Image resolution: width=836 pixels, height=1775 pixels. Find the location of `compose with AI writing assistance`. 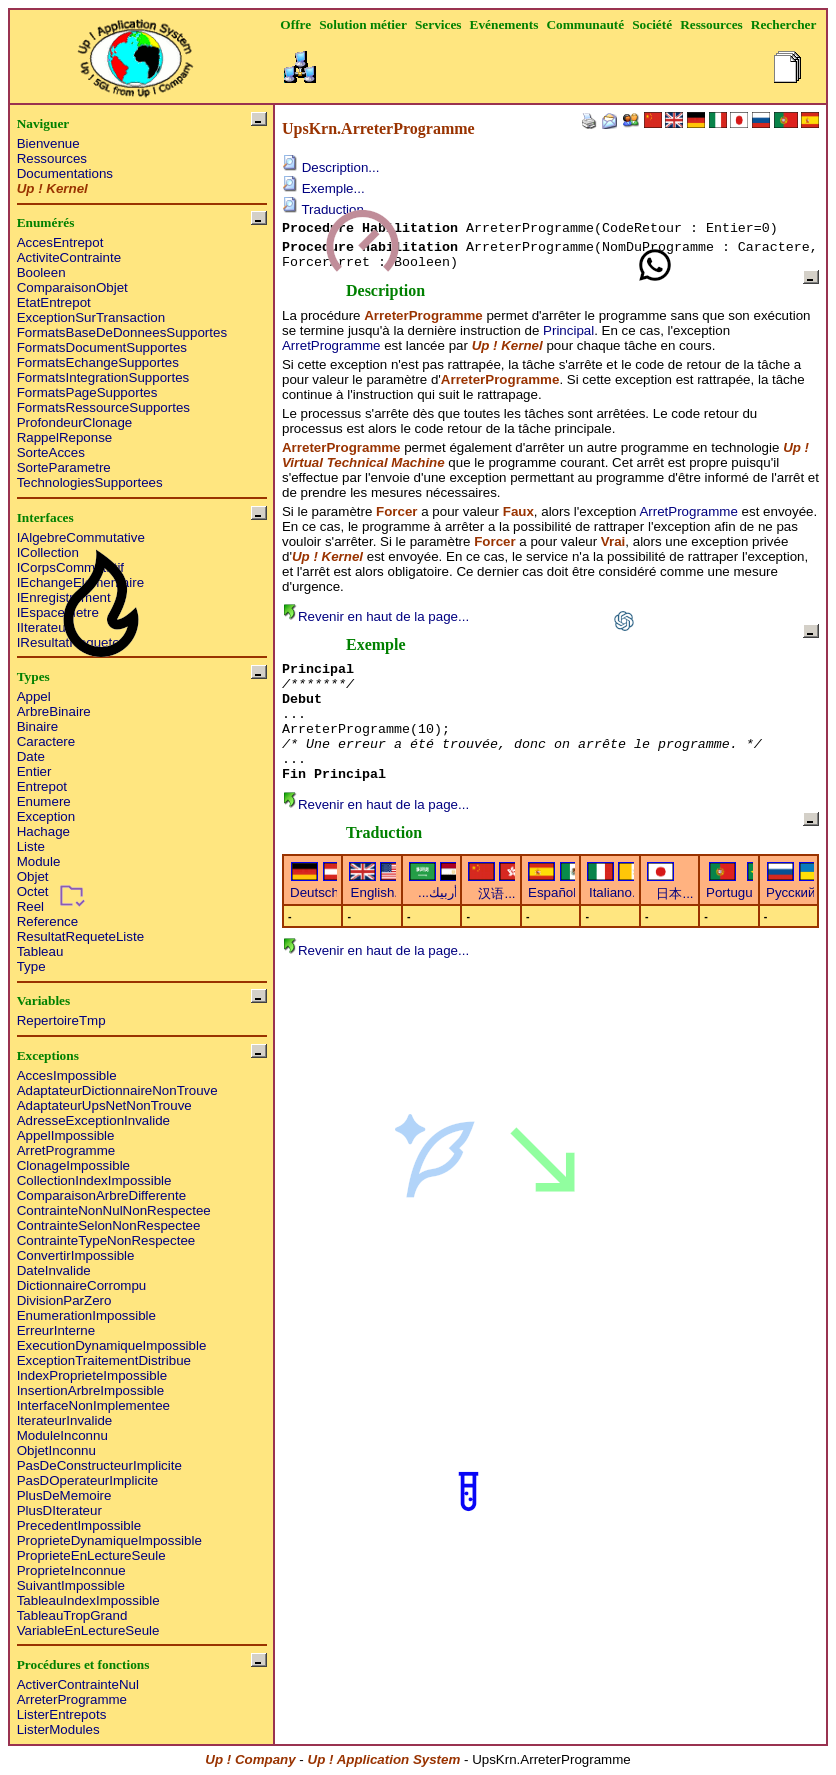

compose with AI writing assistance is located at coordinates (440, 1159).